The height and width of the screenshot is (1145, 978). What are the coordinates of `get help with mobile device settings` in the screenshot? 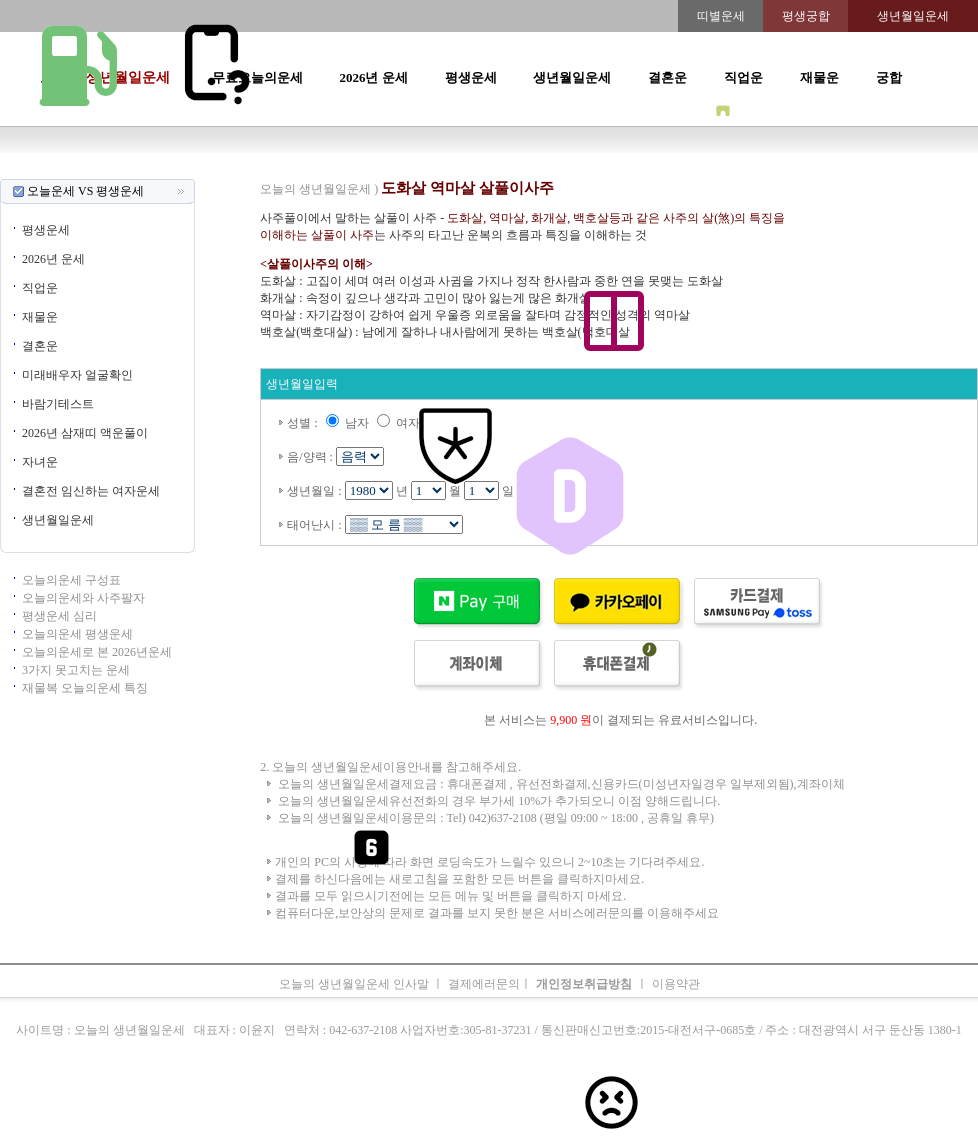 It's located at (211, 62).